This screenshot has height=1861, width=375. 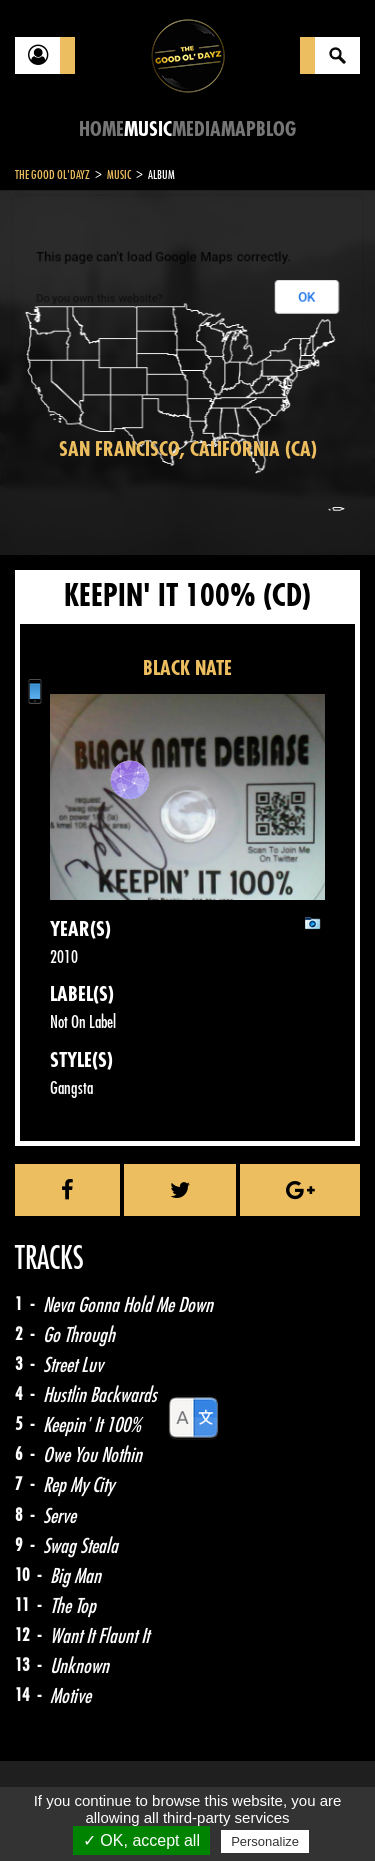 What do you see at coordinates (312, 923) in the screenshot?
I see `open microsoft iot plug and play folder` at bounding box center [312, 923].